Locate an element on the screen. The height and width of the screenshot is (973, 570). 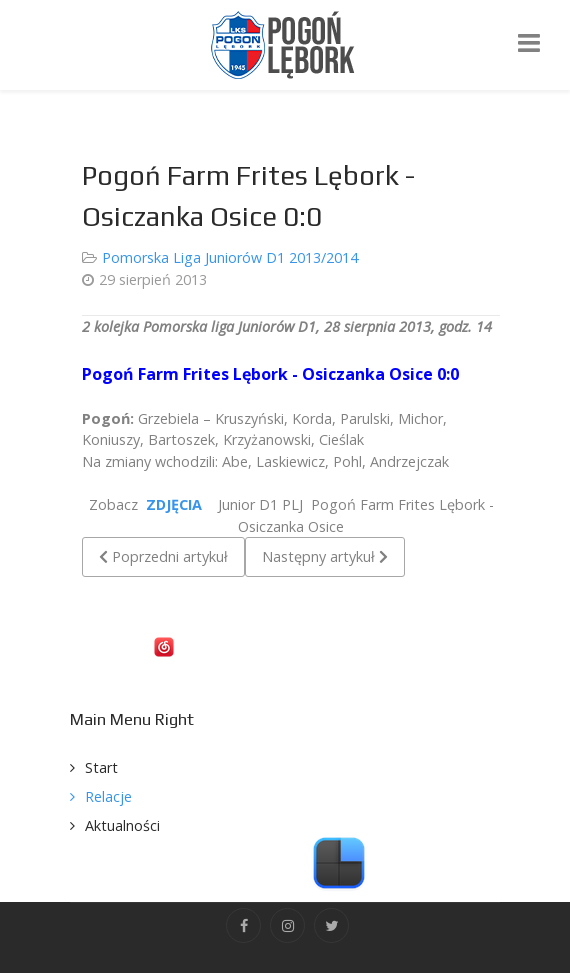
switch to workspace in the top-right position is located at coordinates (339, 863).